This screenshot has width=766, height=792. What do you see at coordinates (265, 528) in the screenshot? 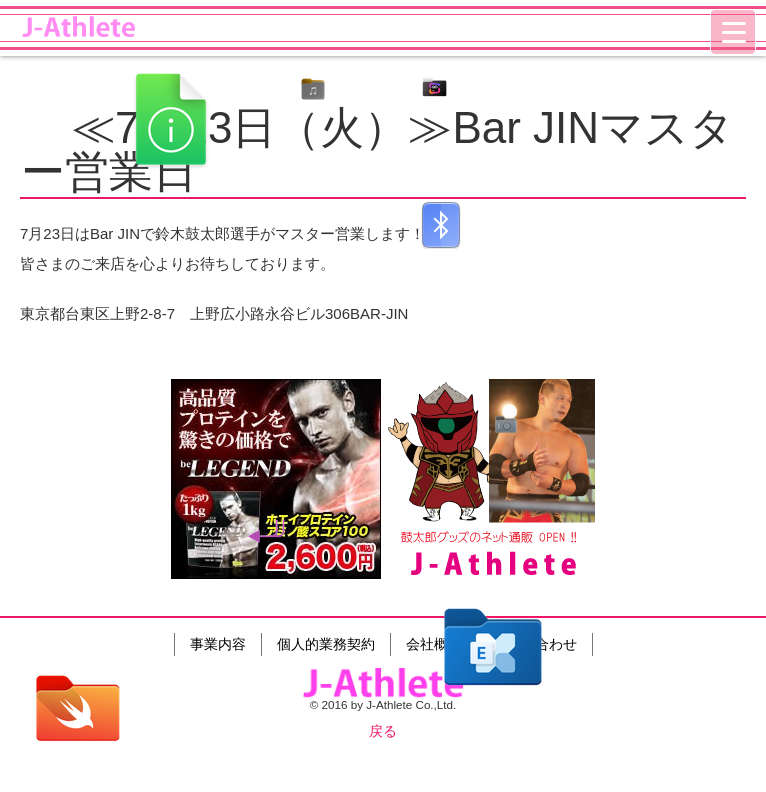
I see `reply to all recipients of an email` at bounding box center [265, 528].